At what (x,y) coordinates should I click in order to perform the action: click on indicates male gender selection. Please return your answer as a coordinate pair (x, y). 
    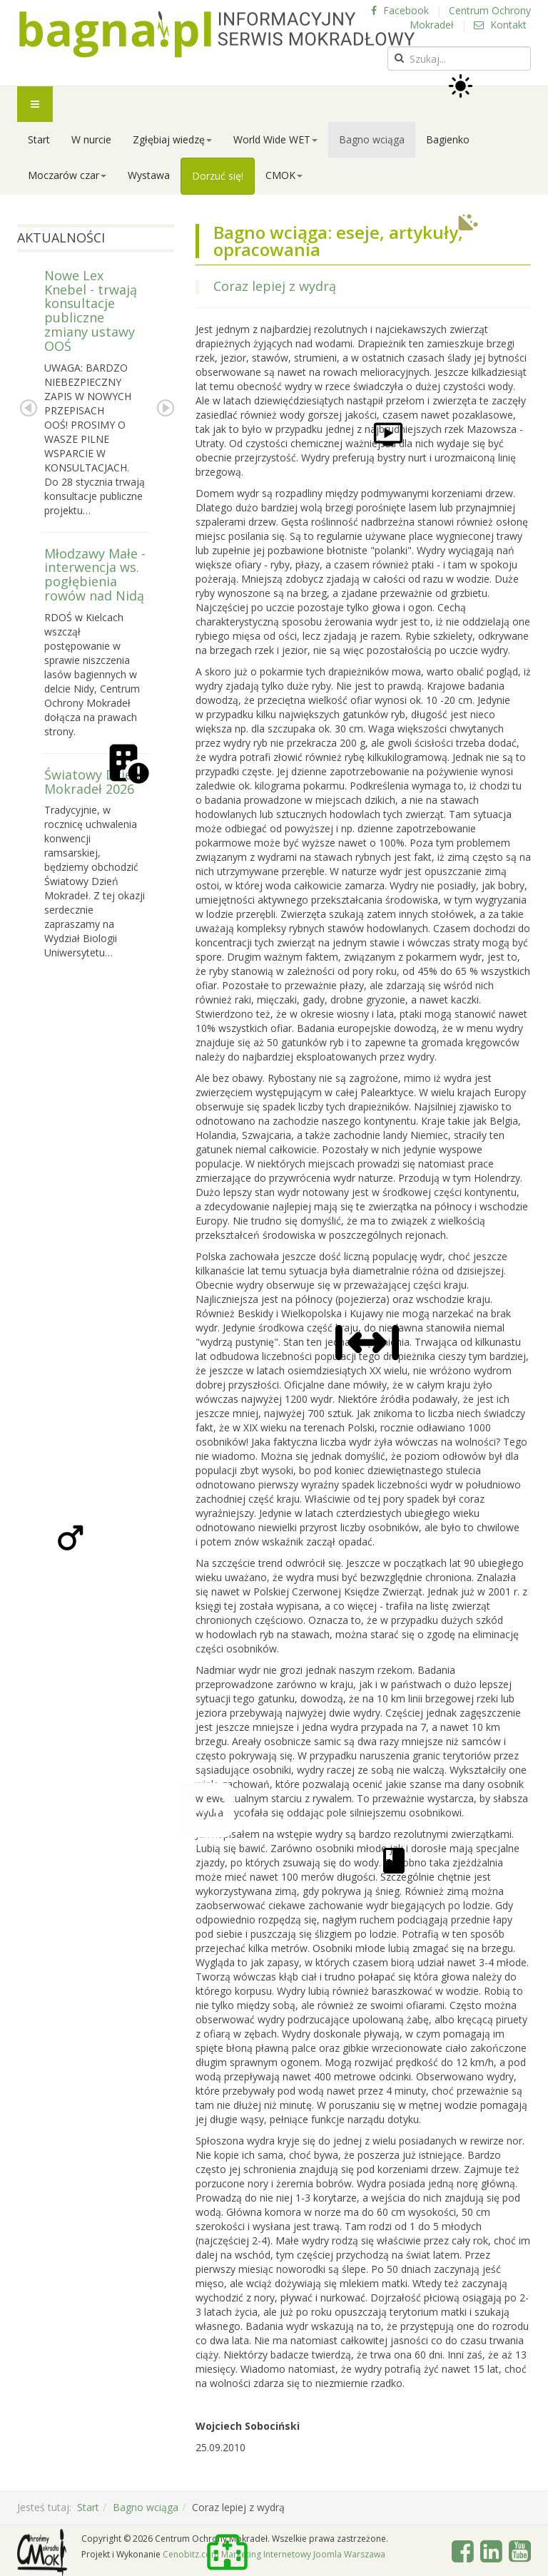
    Looking at the image, I should click on (69, 1538).